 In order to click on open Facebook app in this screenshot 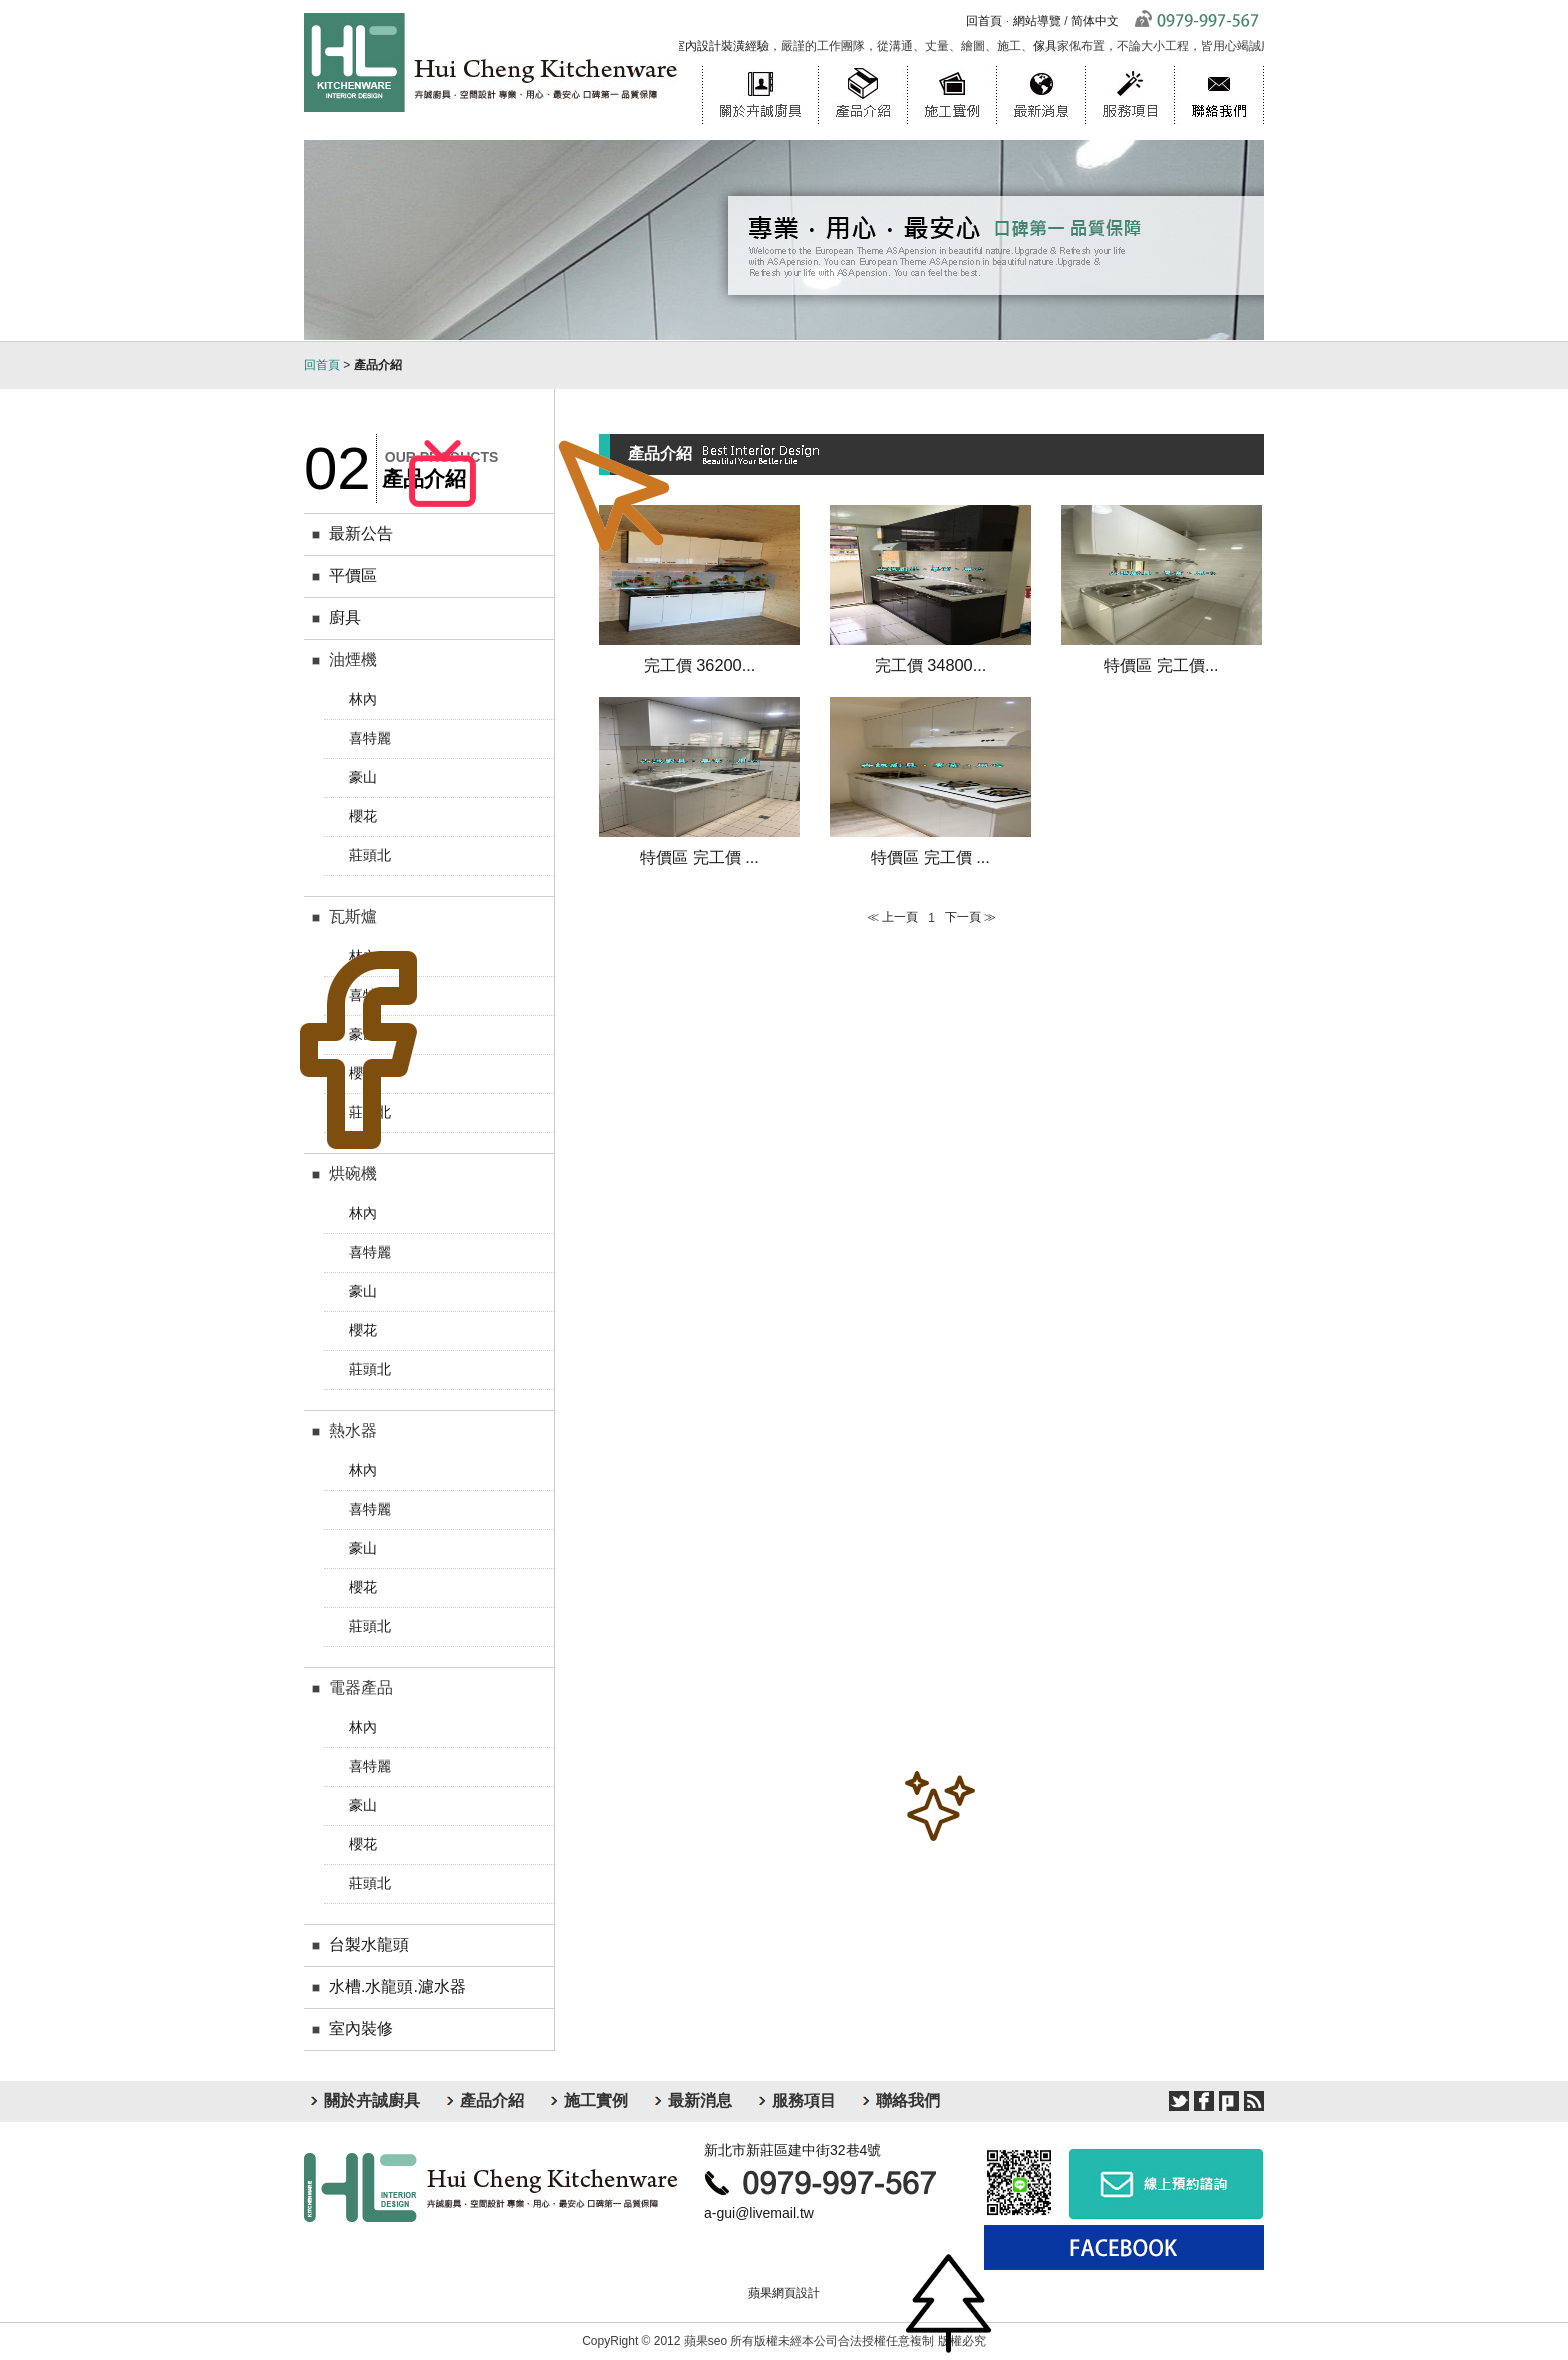, I will do `click(354, 1050)`.